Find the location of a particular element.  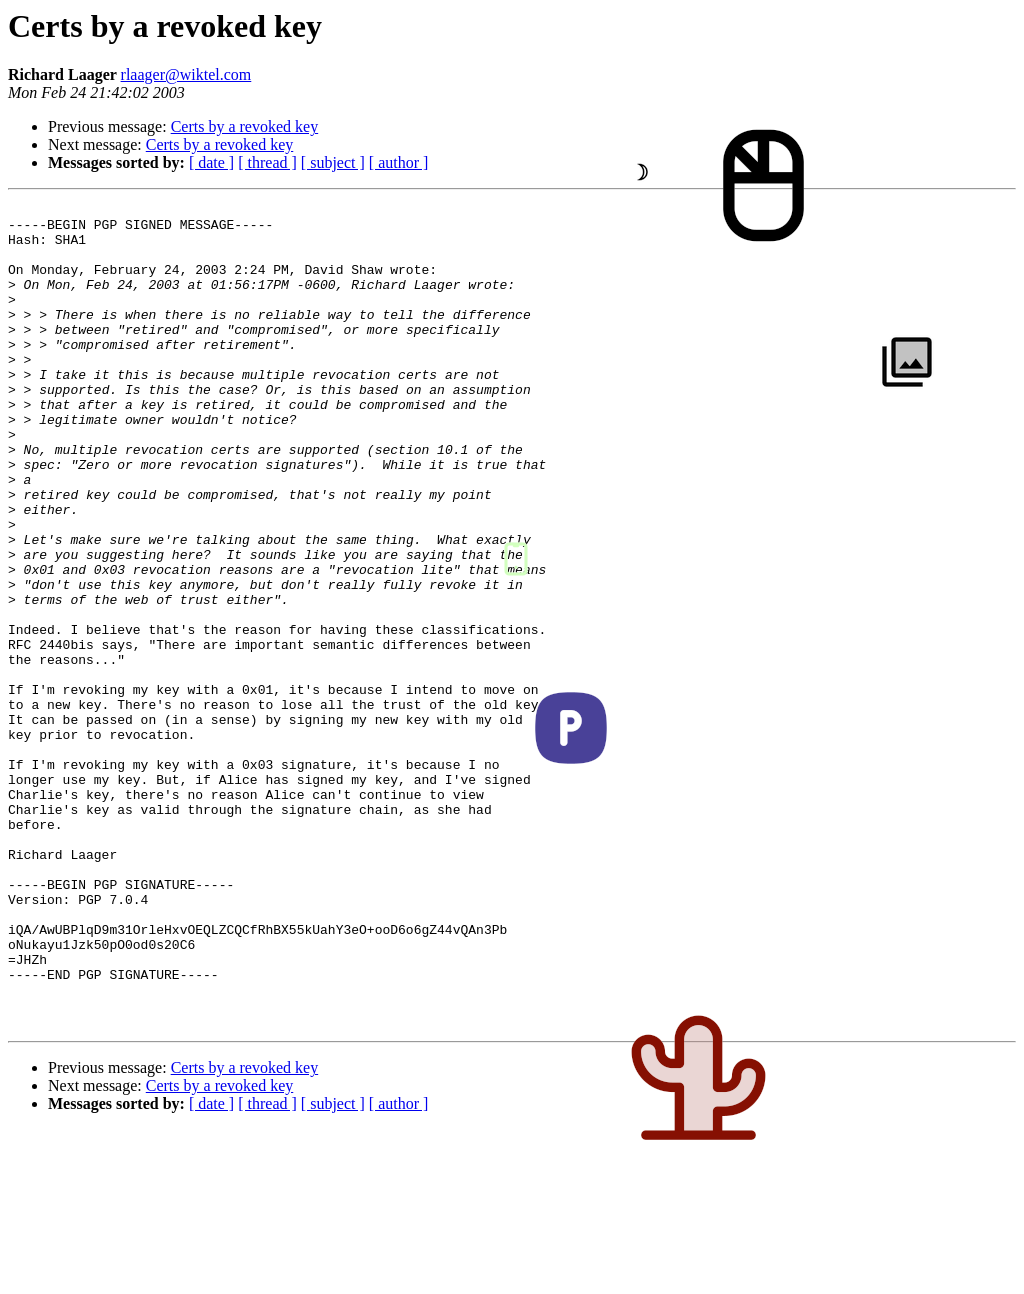

indicates left mouse button click action is located at coordinates (763, 185).